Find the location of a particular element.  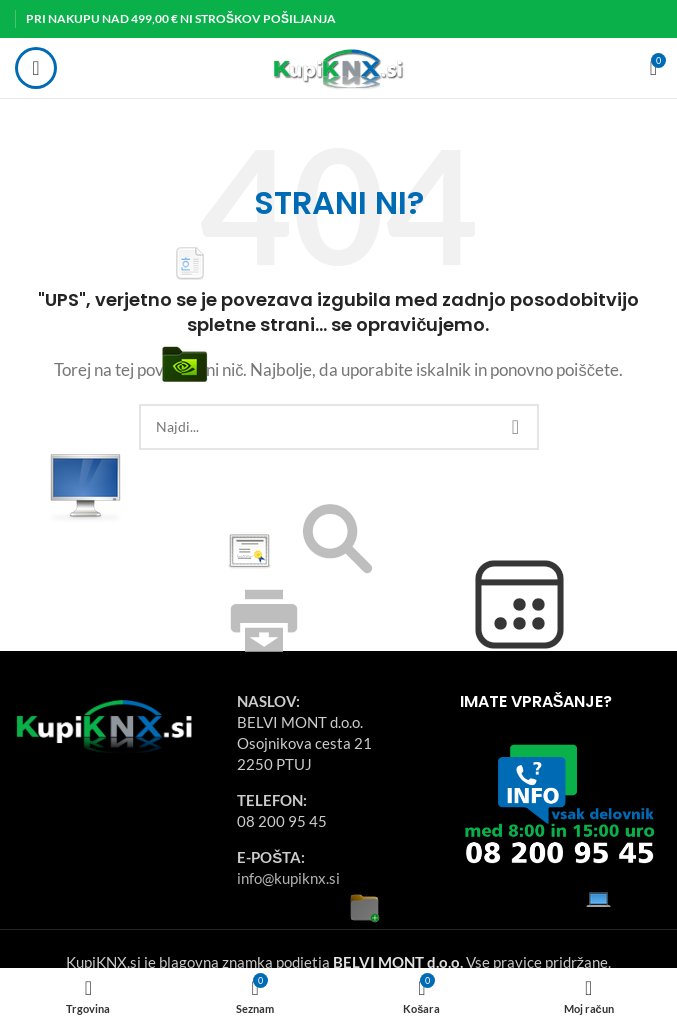

open calendar application is located at coordinates (519, 604).